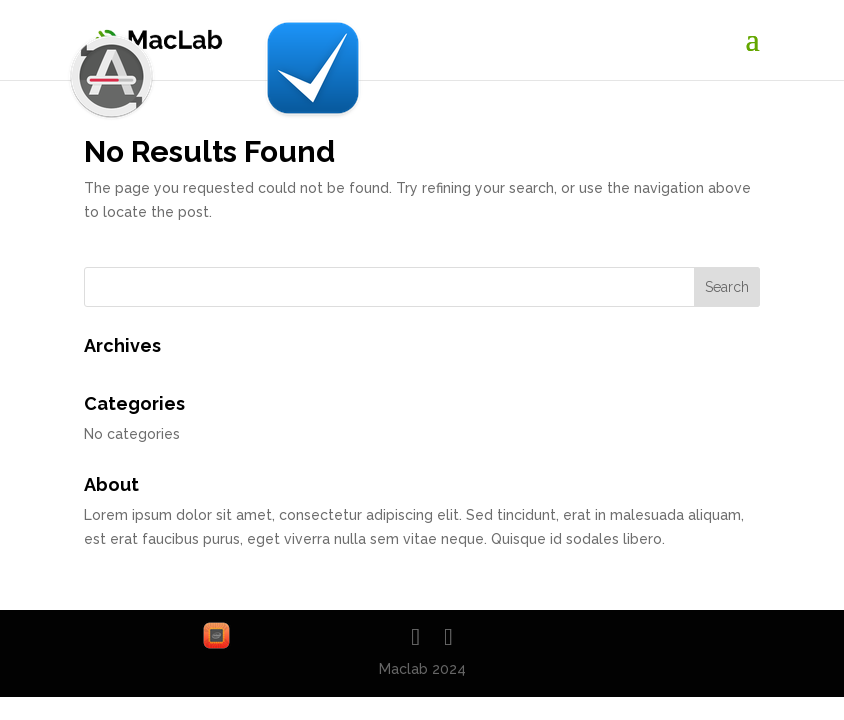 This screenshot has width=844, height=720. Describe the element at coordinates (111, 76) in the screenshot. I see `open the software update manager` at that location.